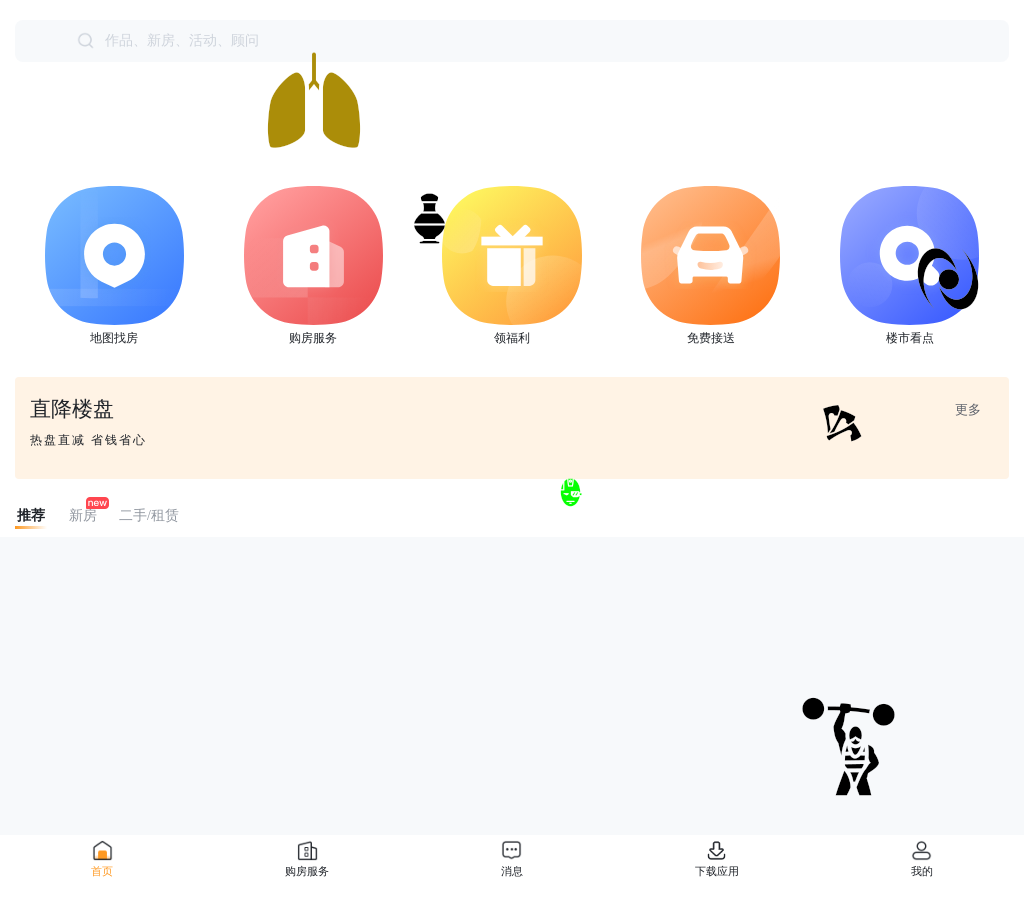 Image resolution: width=1024 pixels, height=897 pixels. Describe the element at coordinates (842, 423) in the screenshot. I see `select hatchet or axe weapon type` at that location.